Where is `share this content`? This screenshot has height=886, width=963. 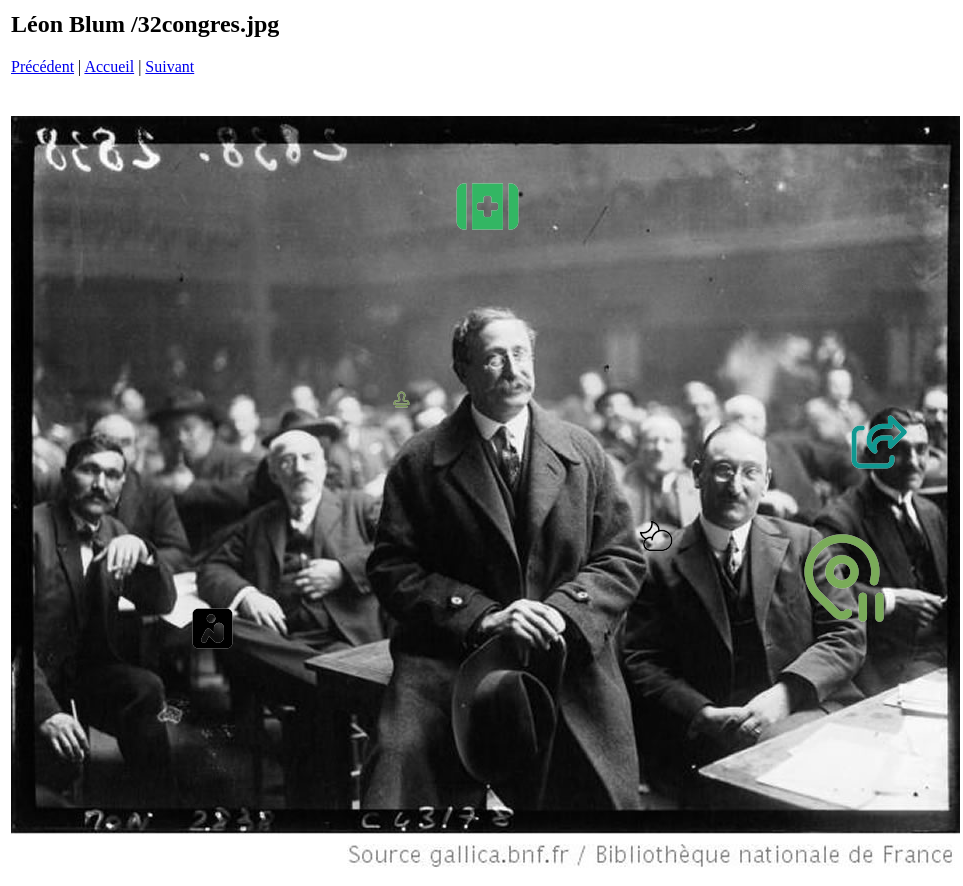 share this content is located at coordinates (878, 442).